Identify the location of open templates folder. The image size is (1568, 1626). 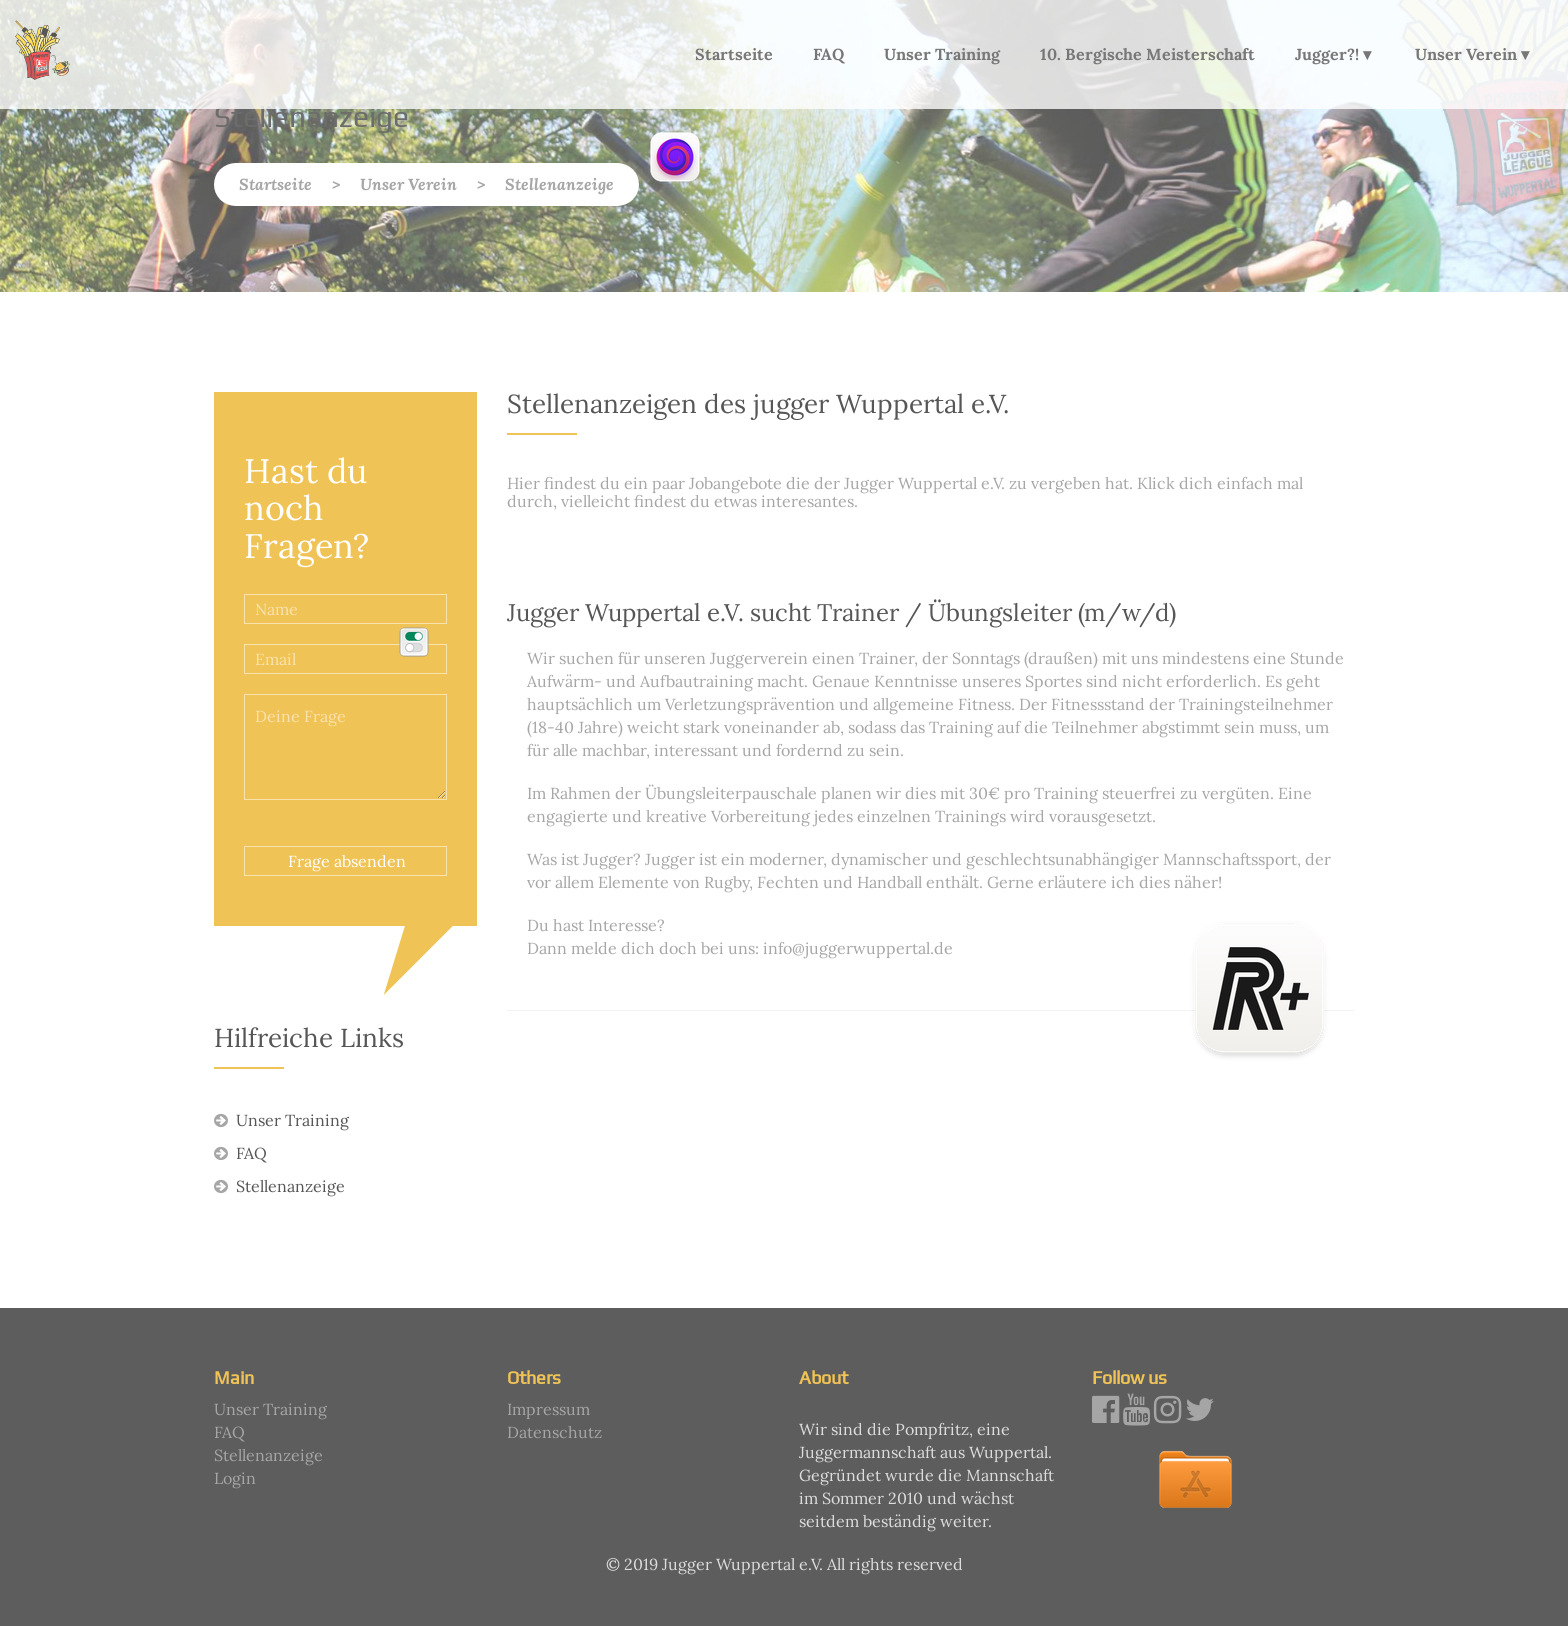
(1195, 1479).